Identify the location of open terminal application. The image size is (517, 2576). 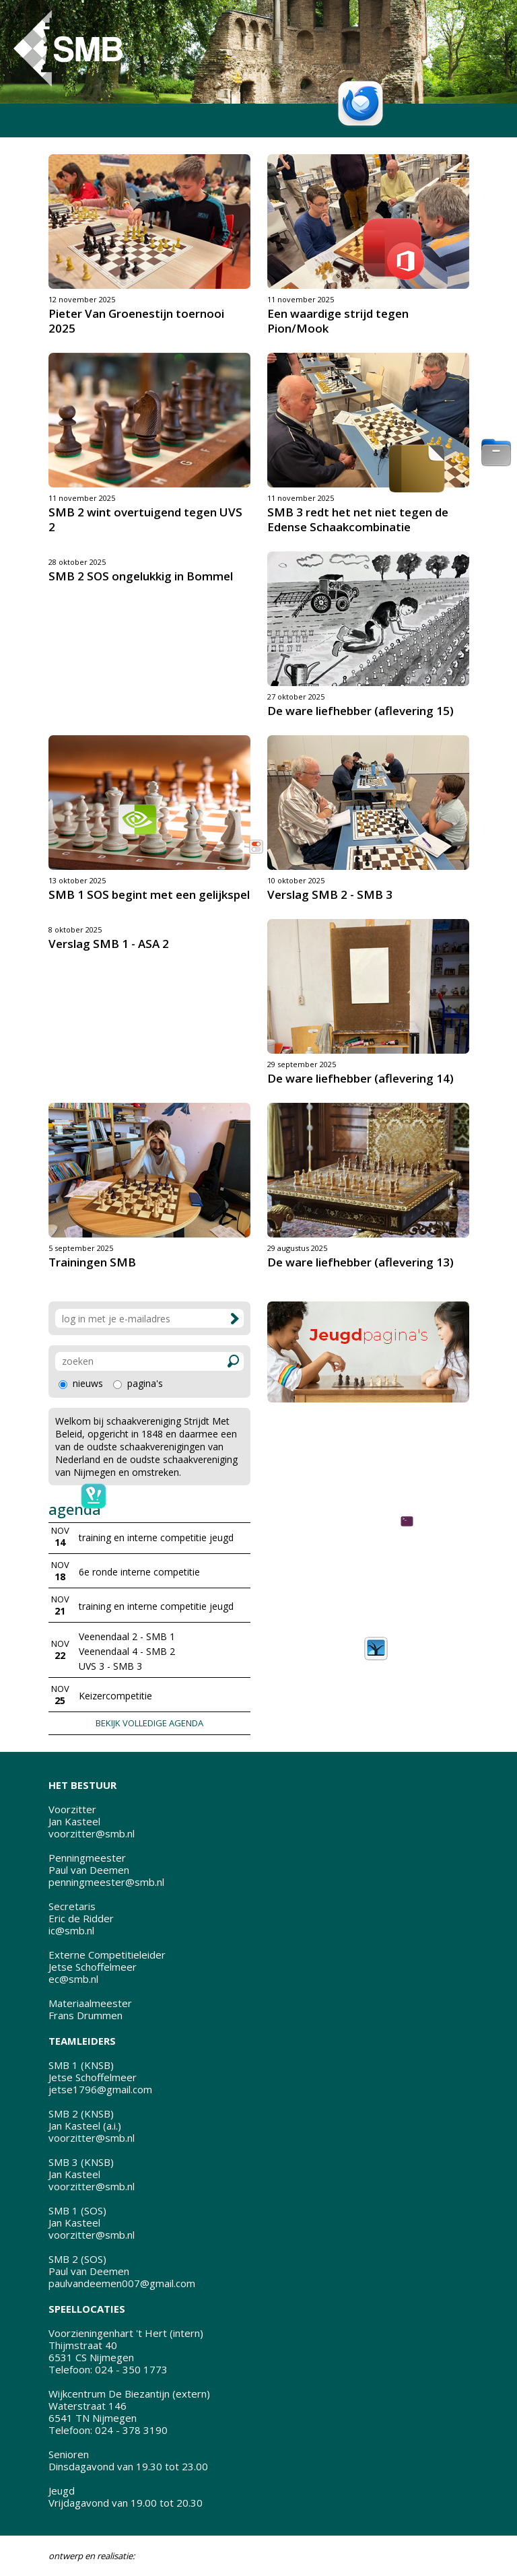
(407, 1521).